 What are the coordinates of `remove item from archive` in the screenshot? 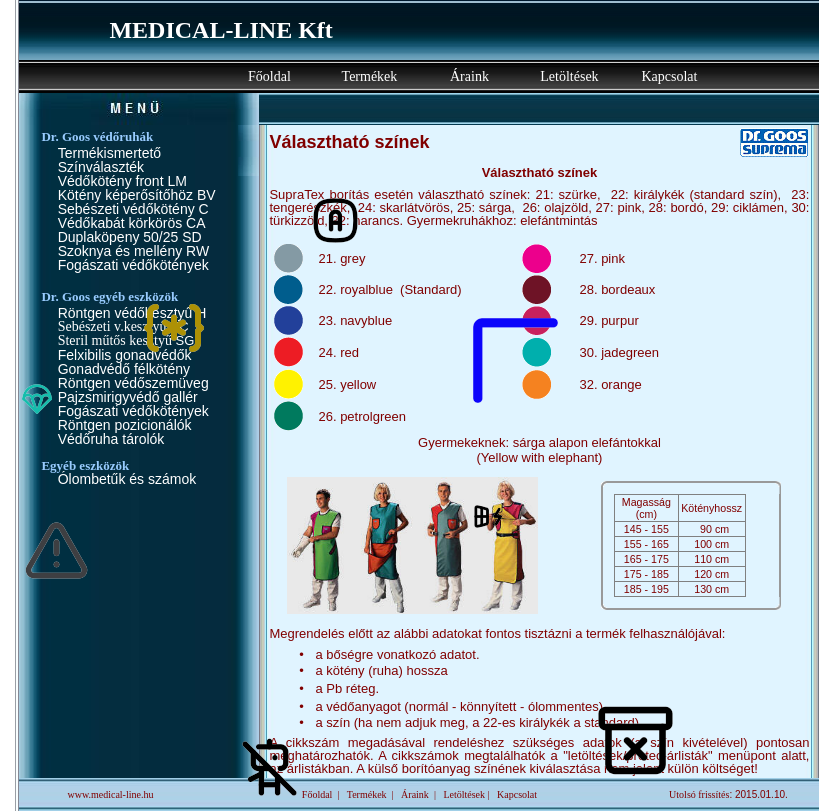 It's located at (635, 740).